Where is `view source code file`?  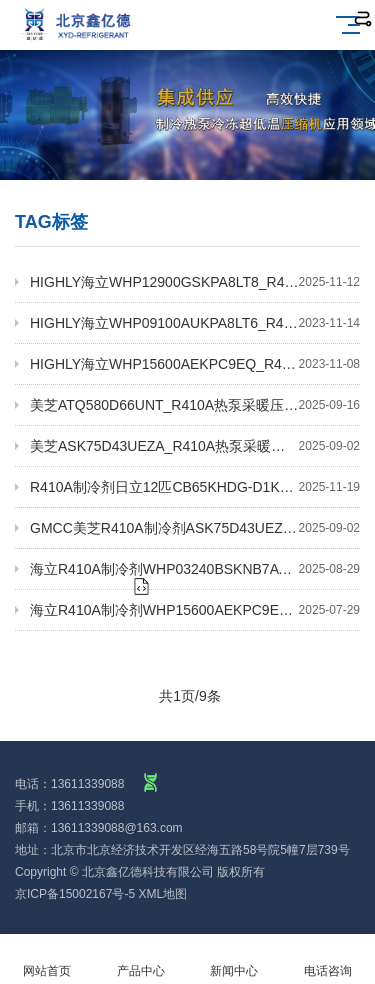
view source code file is located at coordinates (141, 586).